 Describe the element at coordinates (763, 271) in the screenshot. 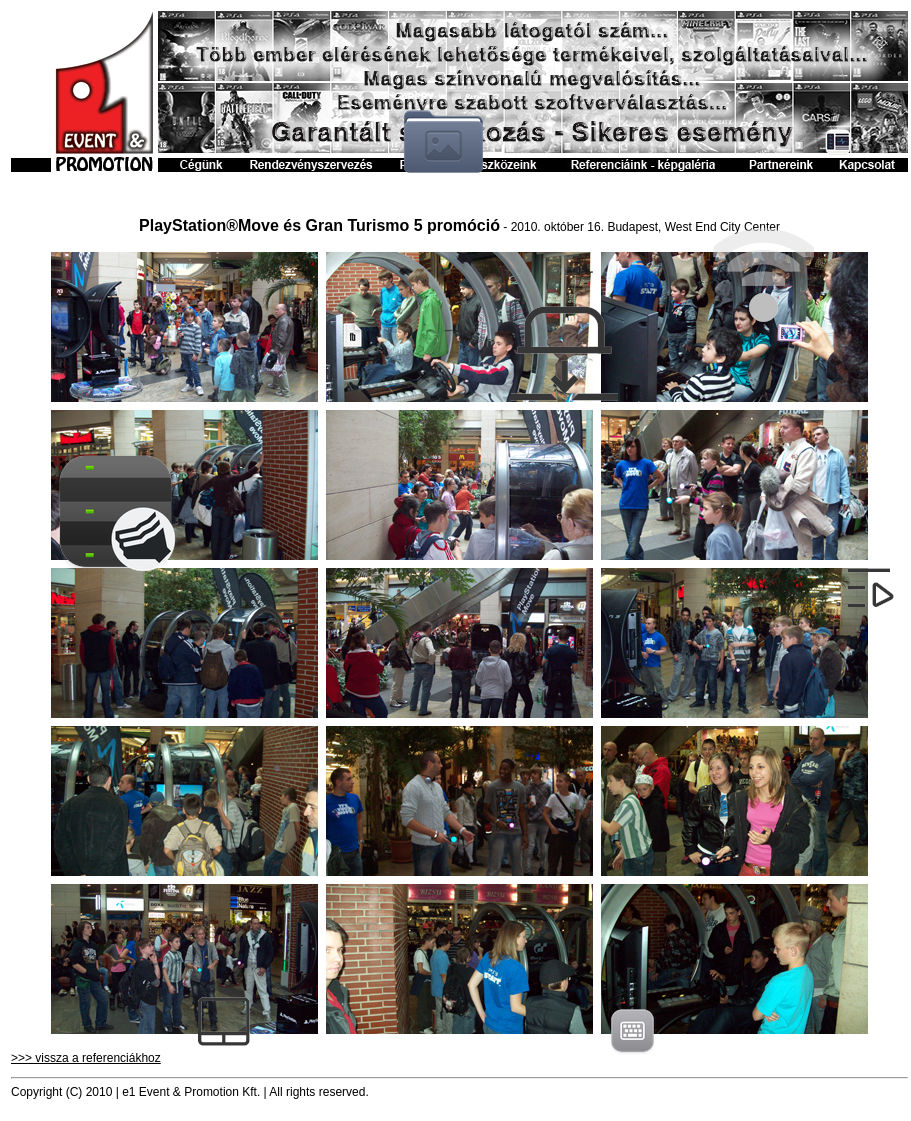

I see `indicates weak wireless network signal strength` at that location.